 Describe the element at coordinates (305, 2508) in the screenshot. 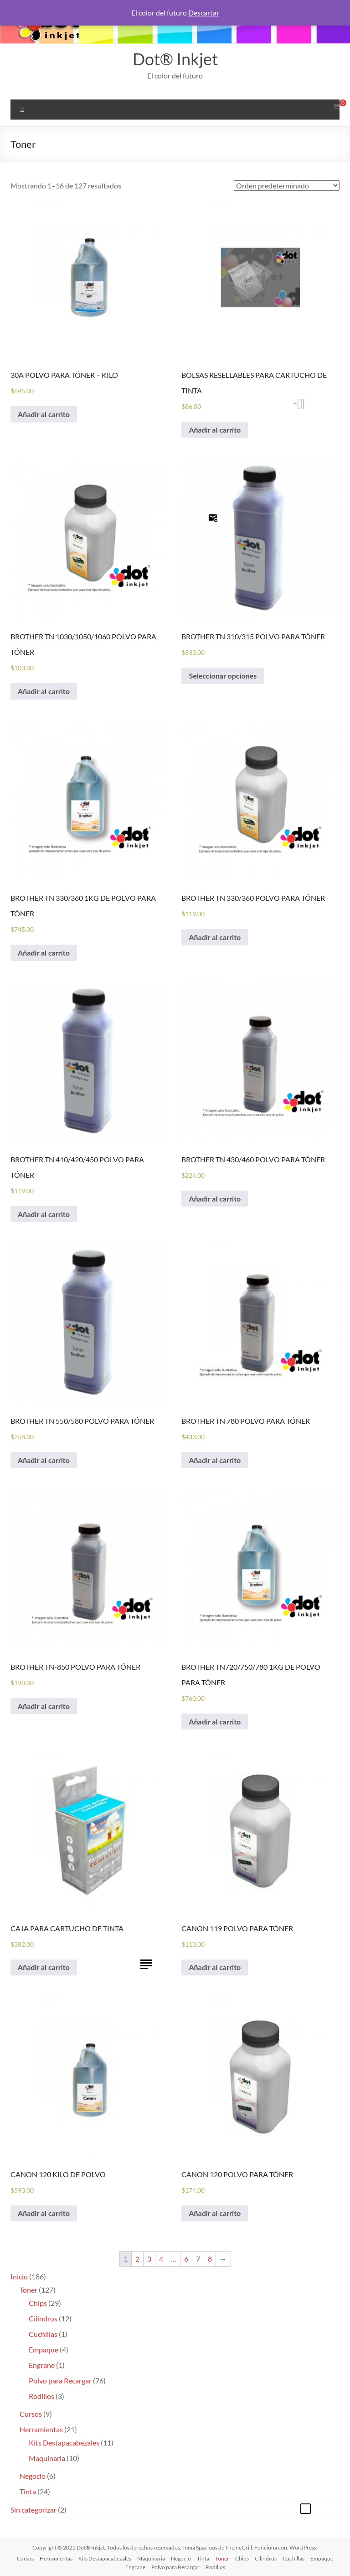

I see `an unselected checkbox option` at that location.